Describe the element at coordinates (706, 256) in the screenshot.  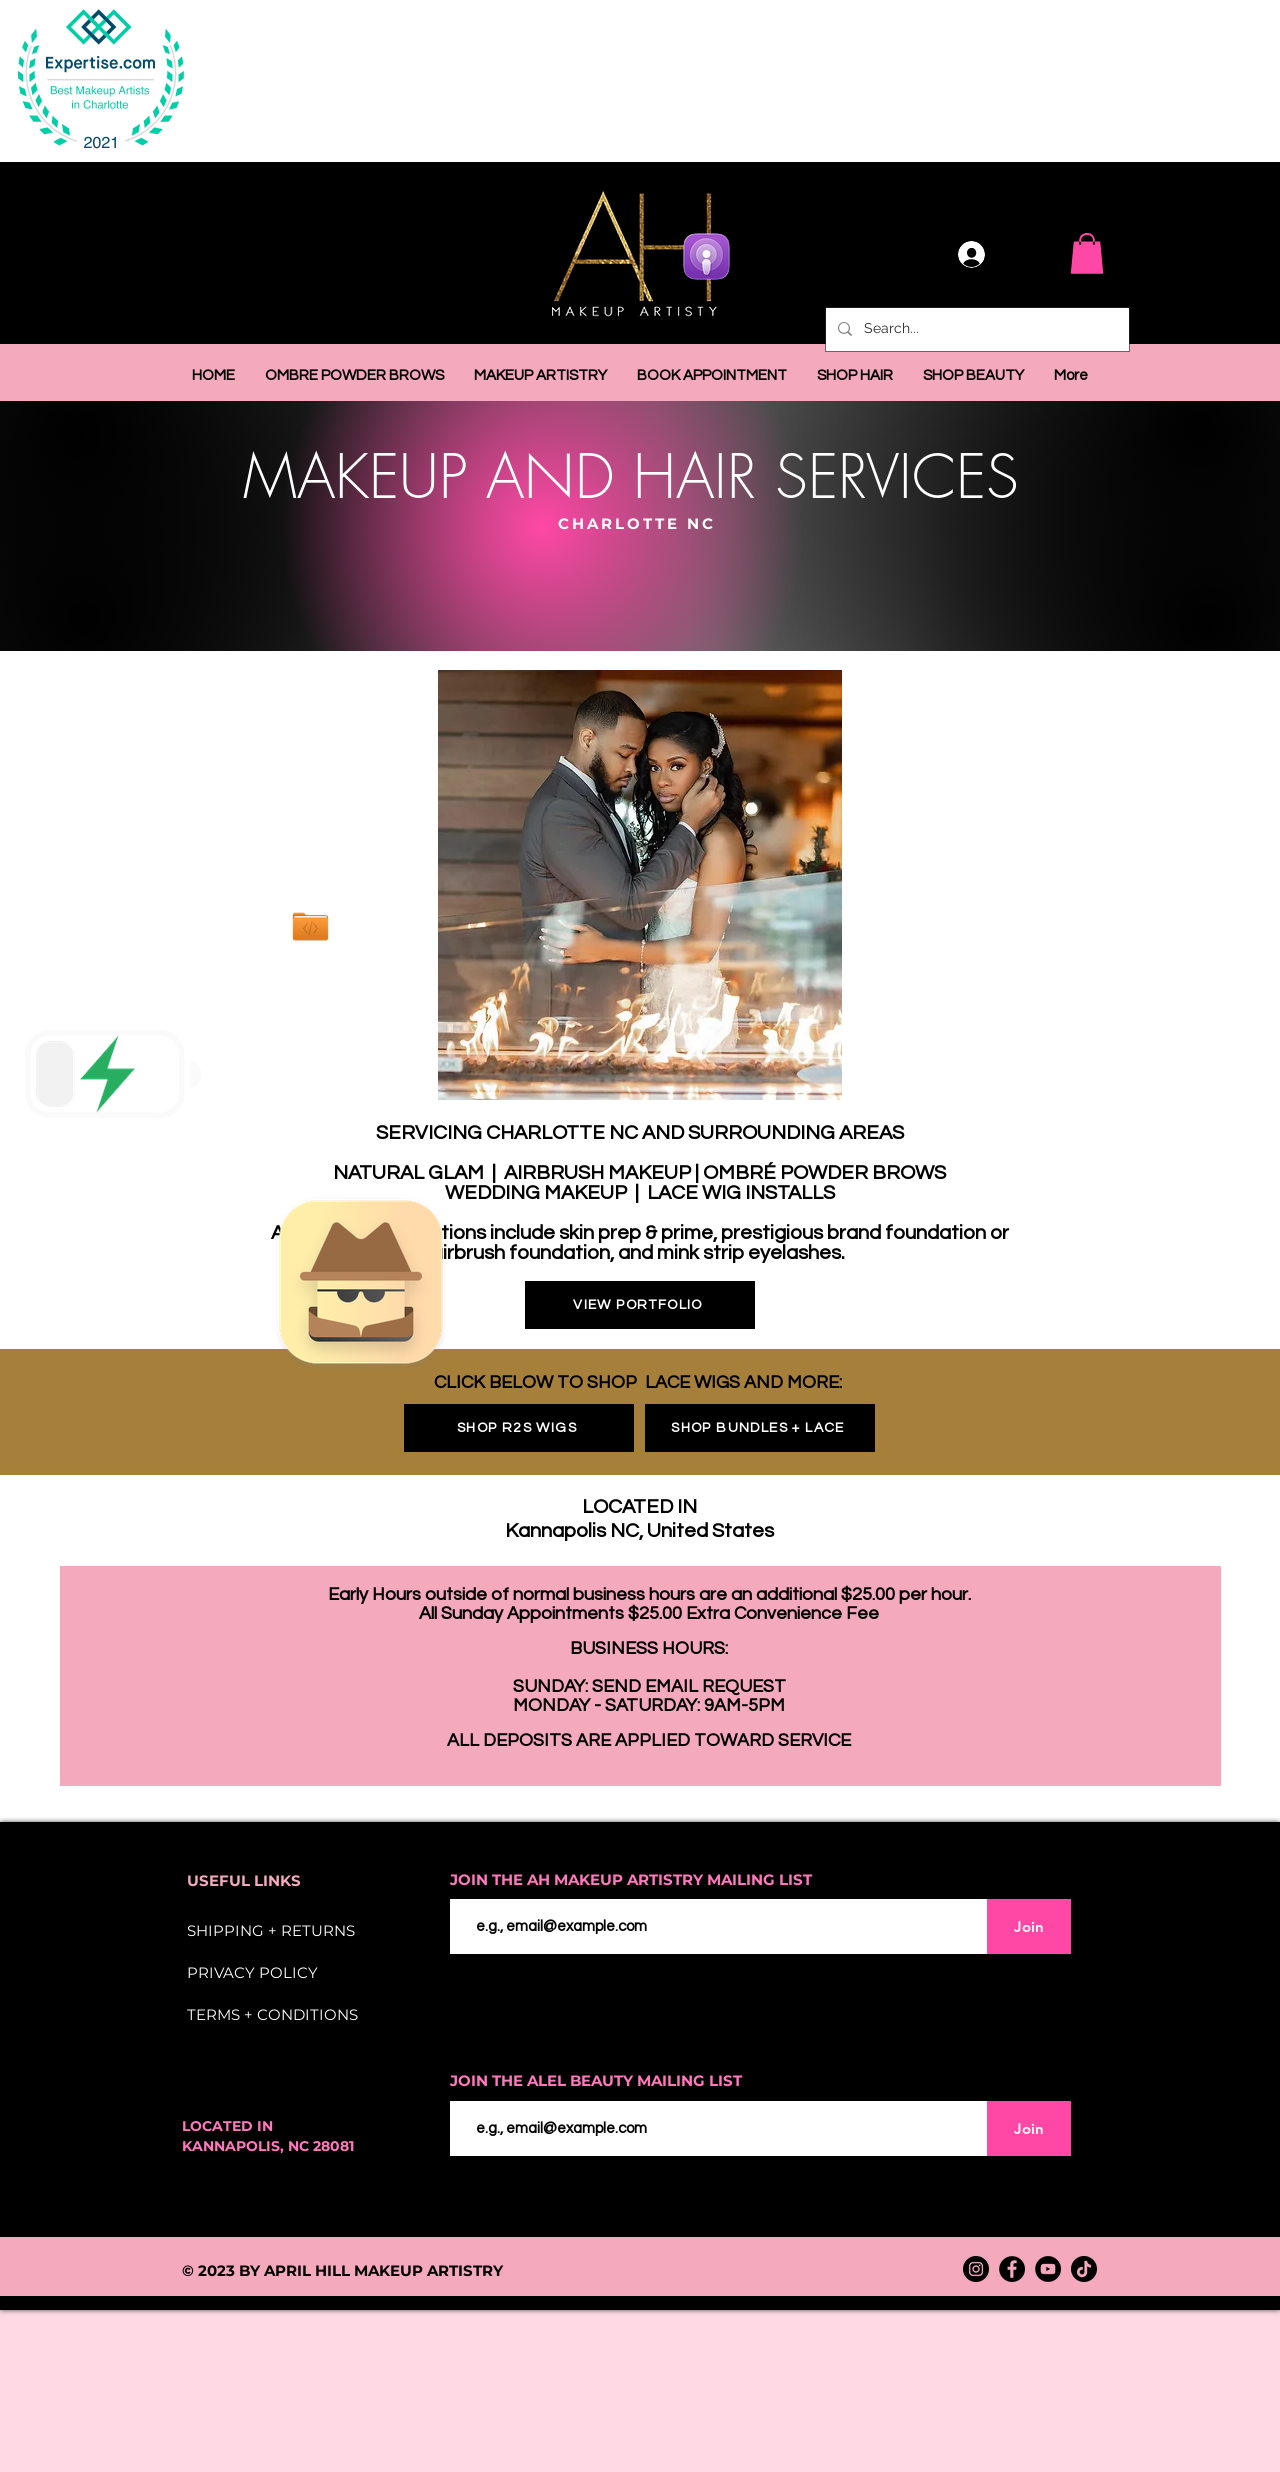
I see `open the apple podcasts app` at that location.